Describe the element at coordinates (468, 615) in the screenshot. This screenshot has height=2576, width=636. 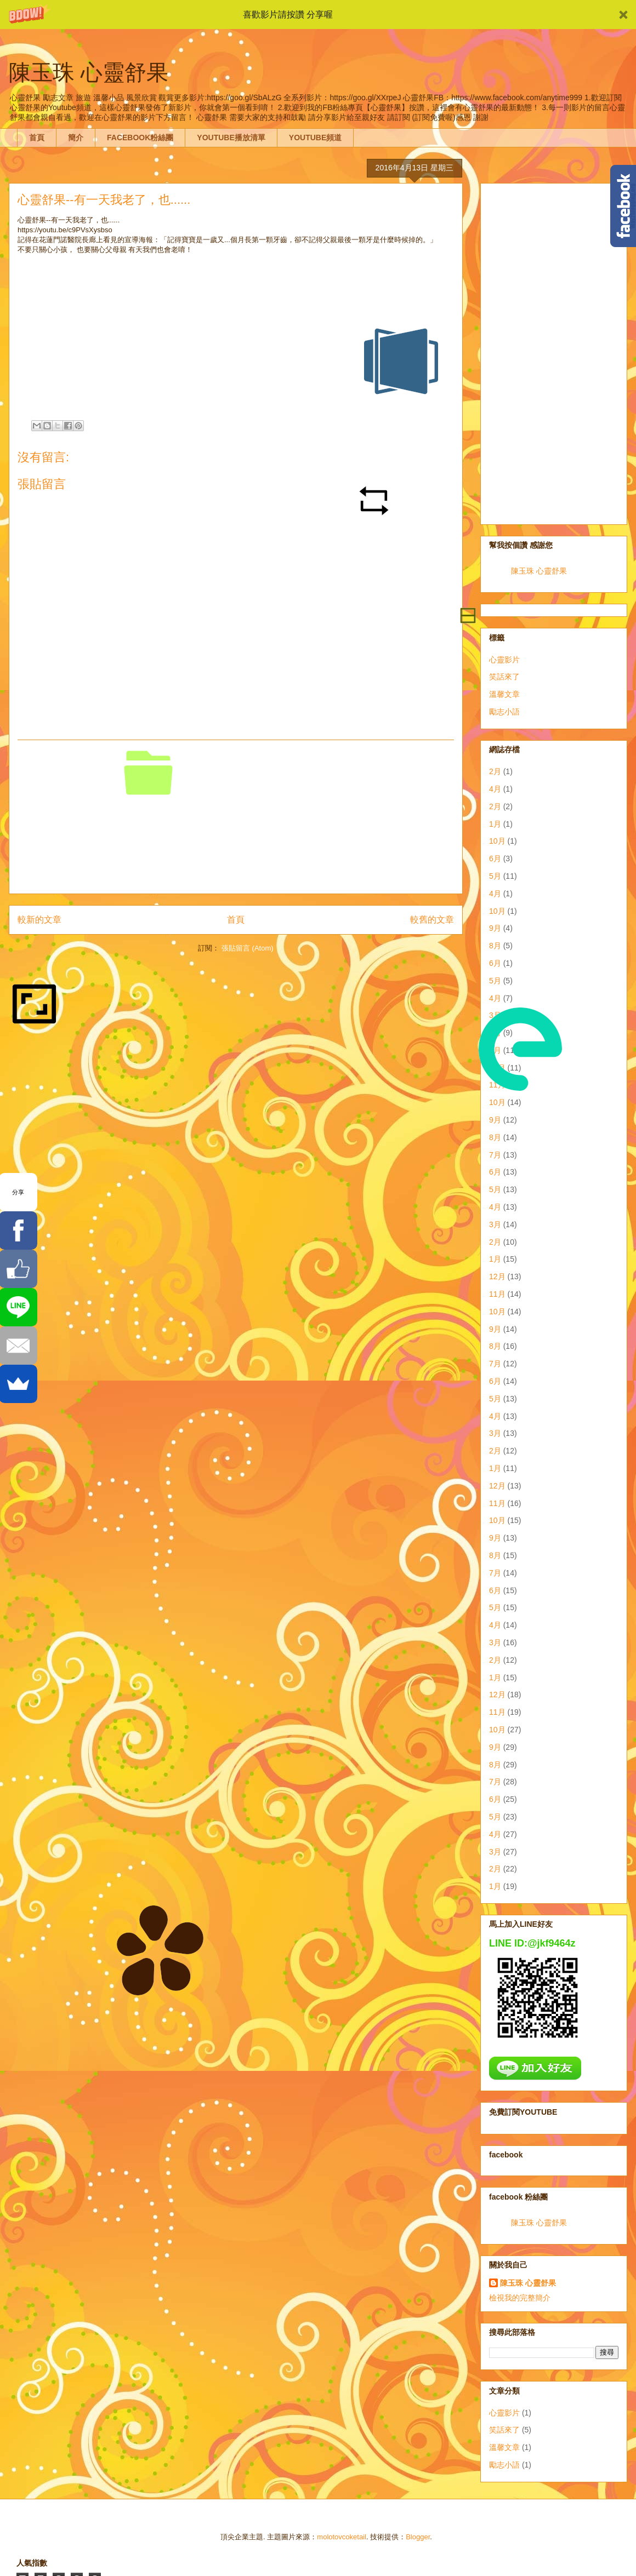
I see `switch to horizontal row layout` at that location.